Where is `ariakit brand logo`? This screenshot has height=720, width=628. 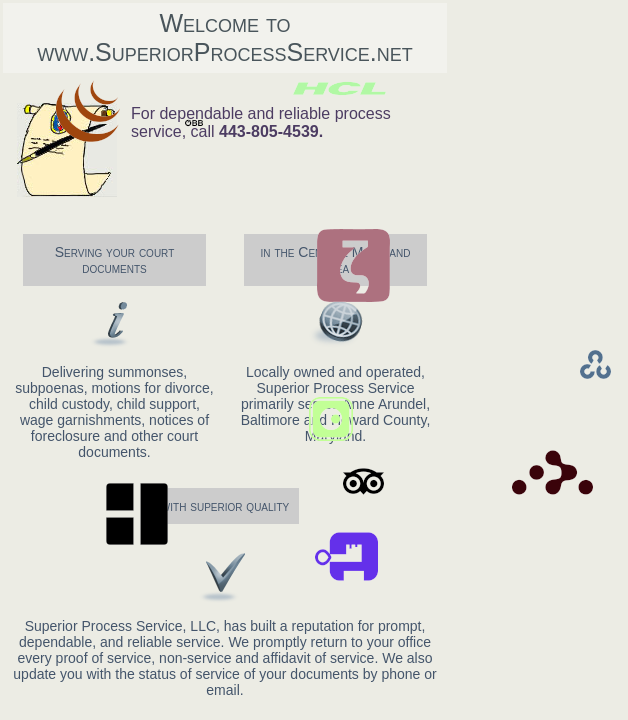 ariakit brand logo is located at coordinates (331, 419).